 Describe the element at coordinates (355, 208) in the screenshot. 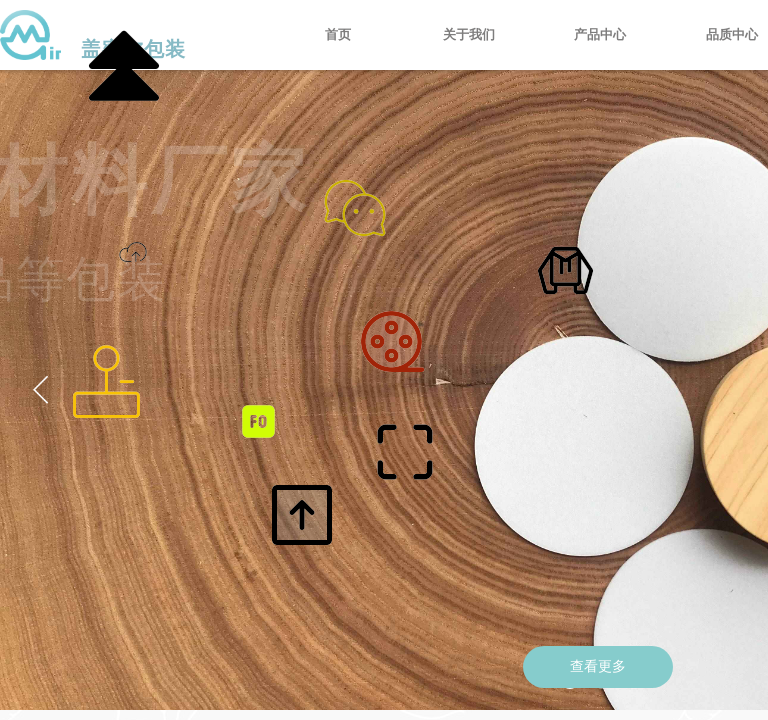

I see `open WeChat messaging app` at that location.